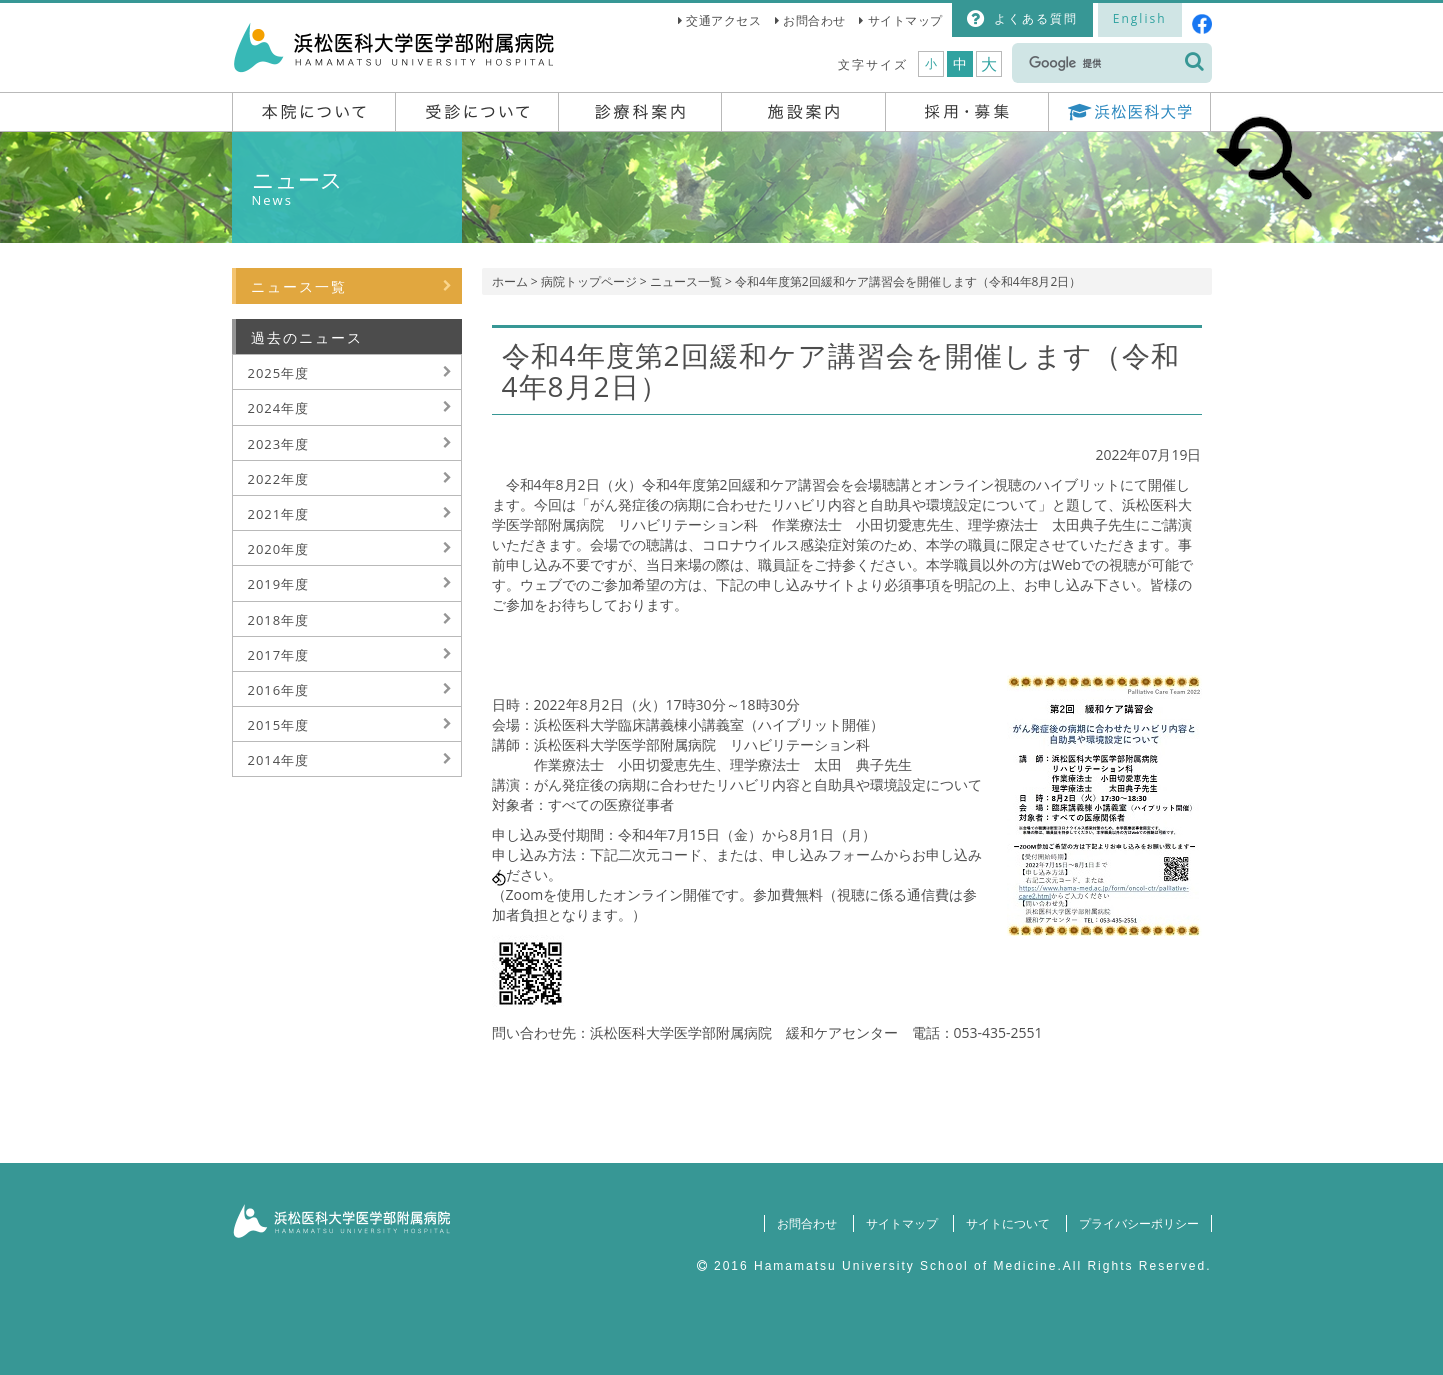 The image size is (1443, 1375). Describe the element at coordinates (1265, 160) in the screenshot. I see `redo or retry a search` at that location.